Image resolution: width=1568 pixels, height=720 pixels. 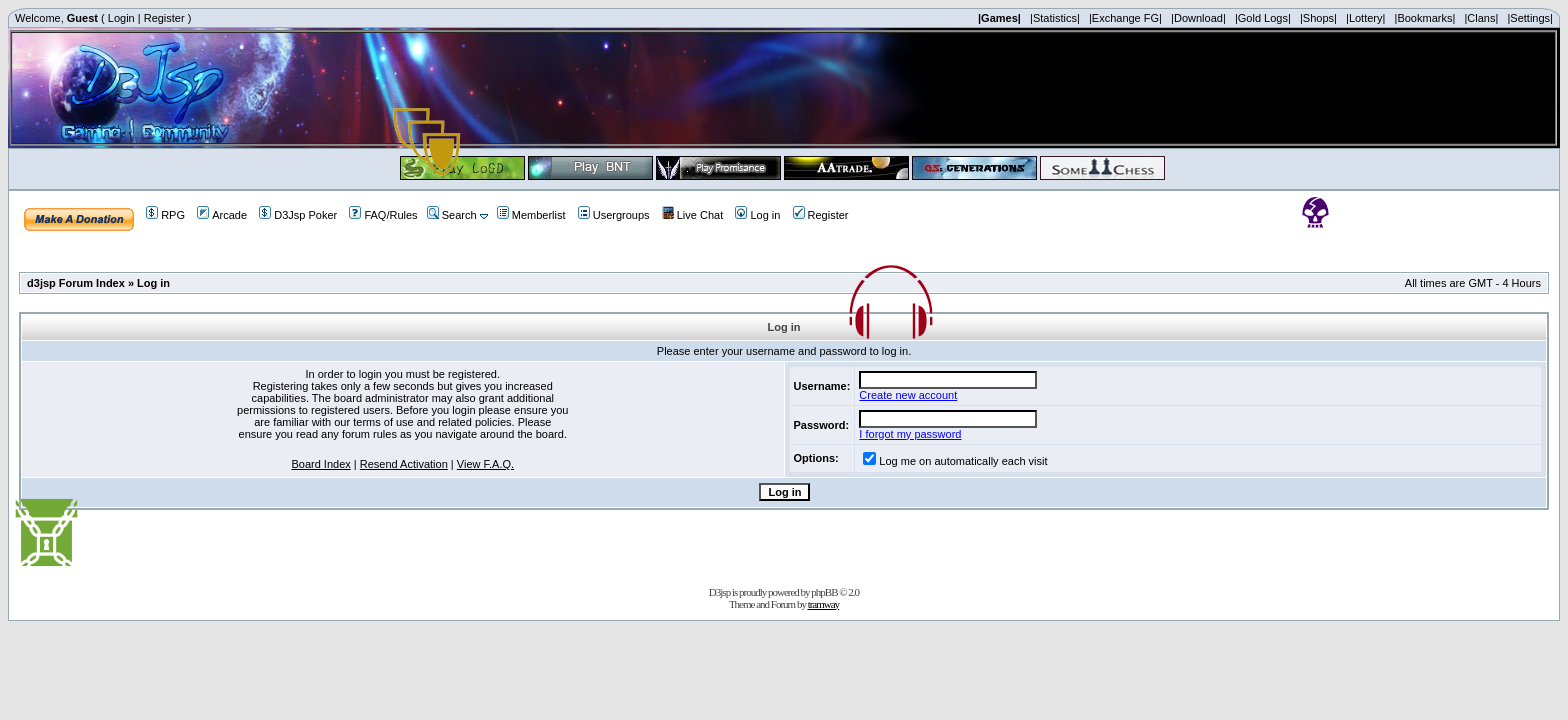 I want to click on listen to audio or music, so click(x=891, y=302).